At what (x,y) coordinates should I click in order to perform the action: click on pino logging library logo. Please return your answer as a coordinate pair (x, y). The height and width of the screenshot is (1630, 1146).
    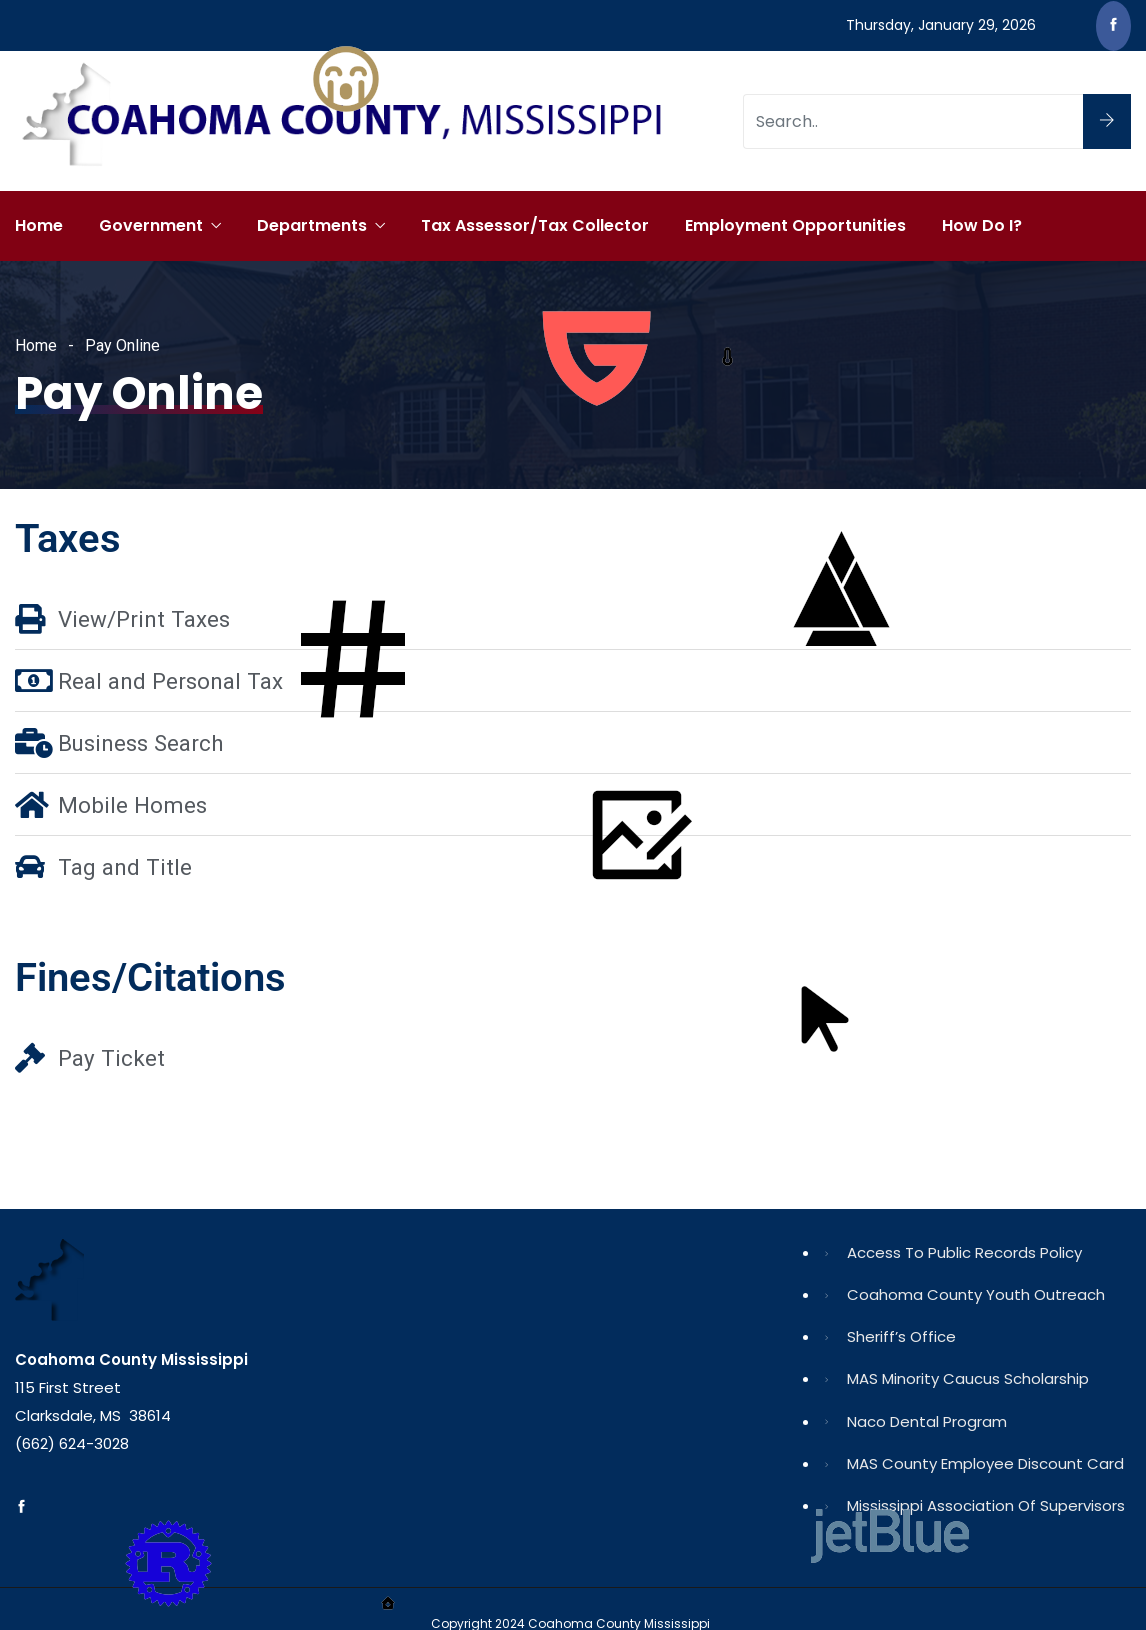
    Looking at the image, I should click on (841, 588).